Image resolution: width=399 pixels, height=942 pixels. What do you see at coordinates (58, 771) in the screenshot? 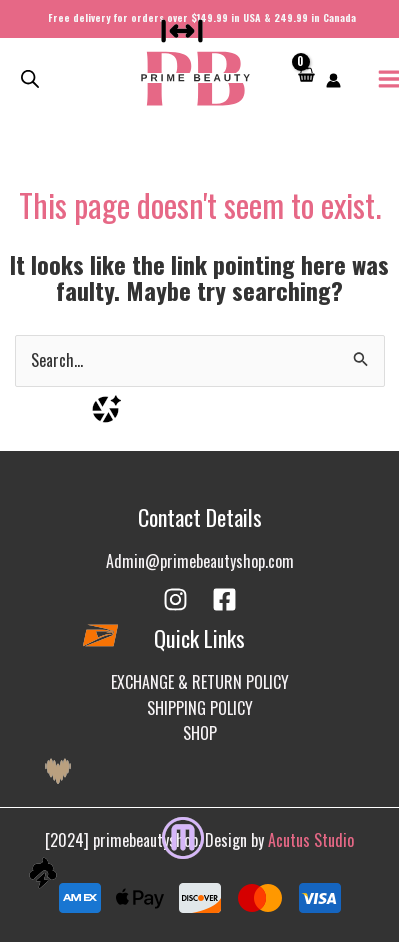
I see `open deezer music streaming app` at bounding box center [58, 771].